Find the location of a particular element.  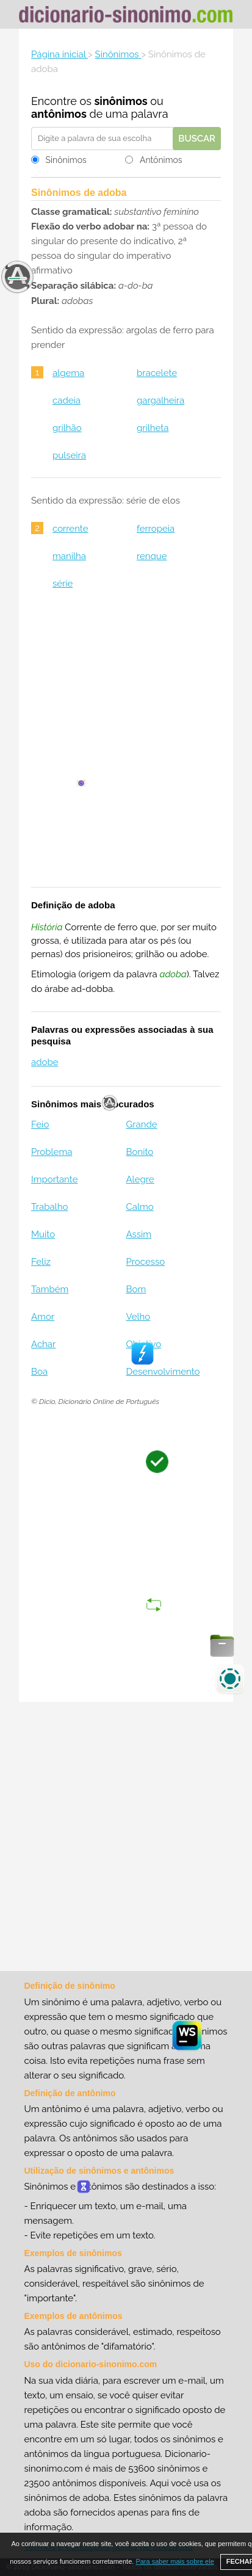

open thunderbolt device preferences is located at coordinates (142, 1353).